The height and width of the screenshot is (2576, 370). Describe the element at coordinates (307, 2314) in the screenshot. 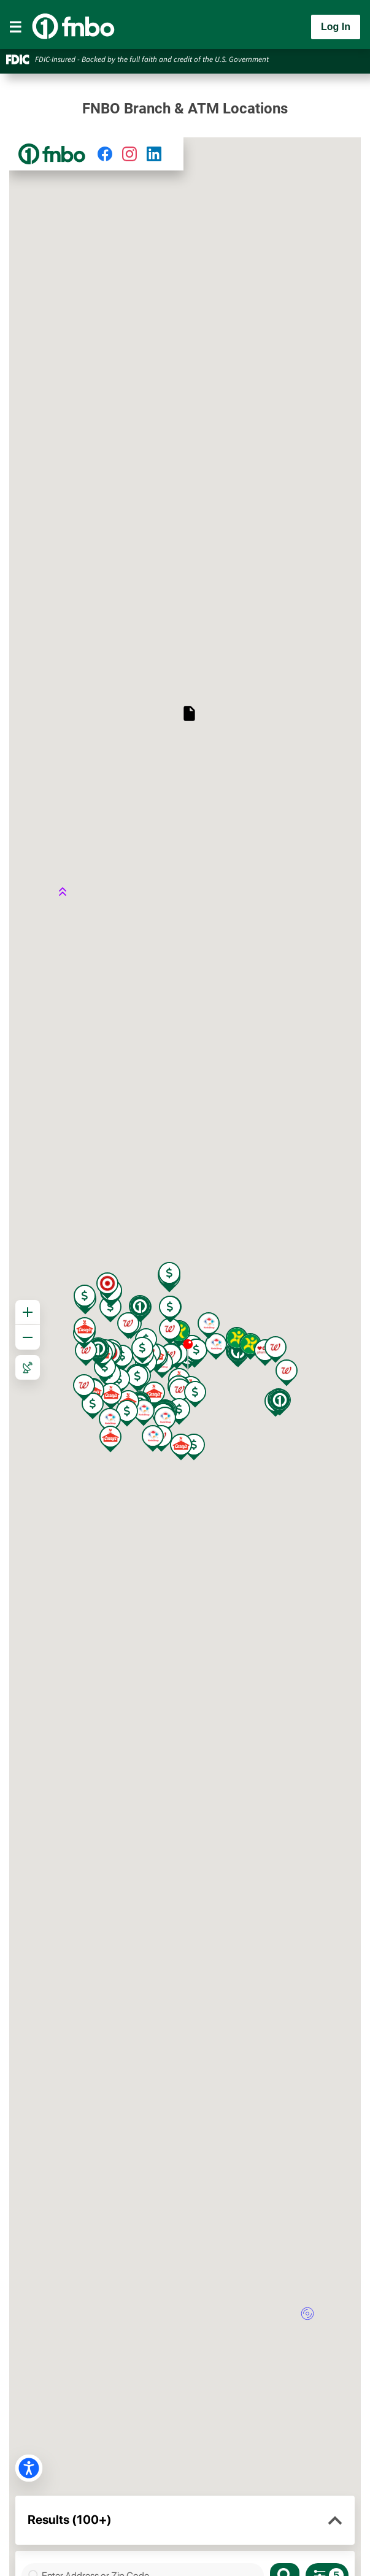

I see `access music or audio library` at that location.